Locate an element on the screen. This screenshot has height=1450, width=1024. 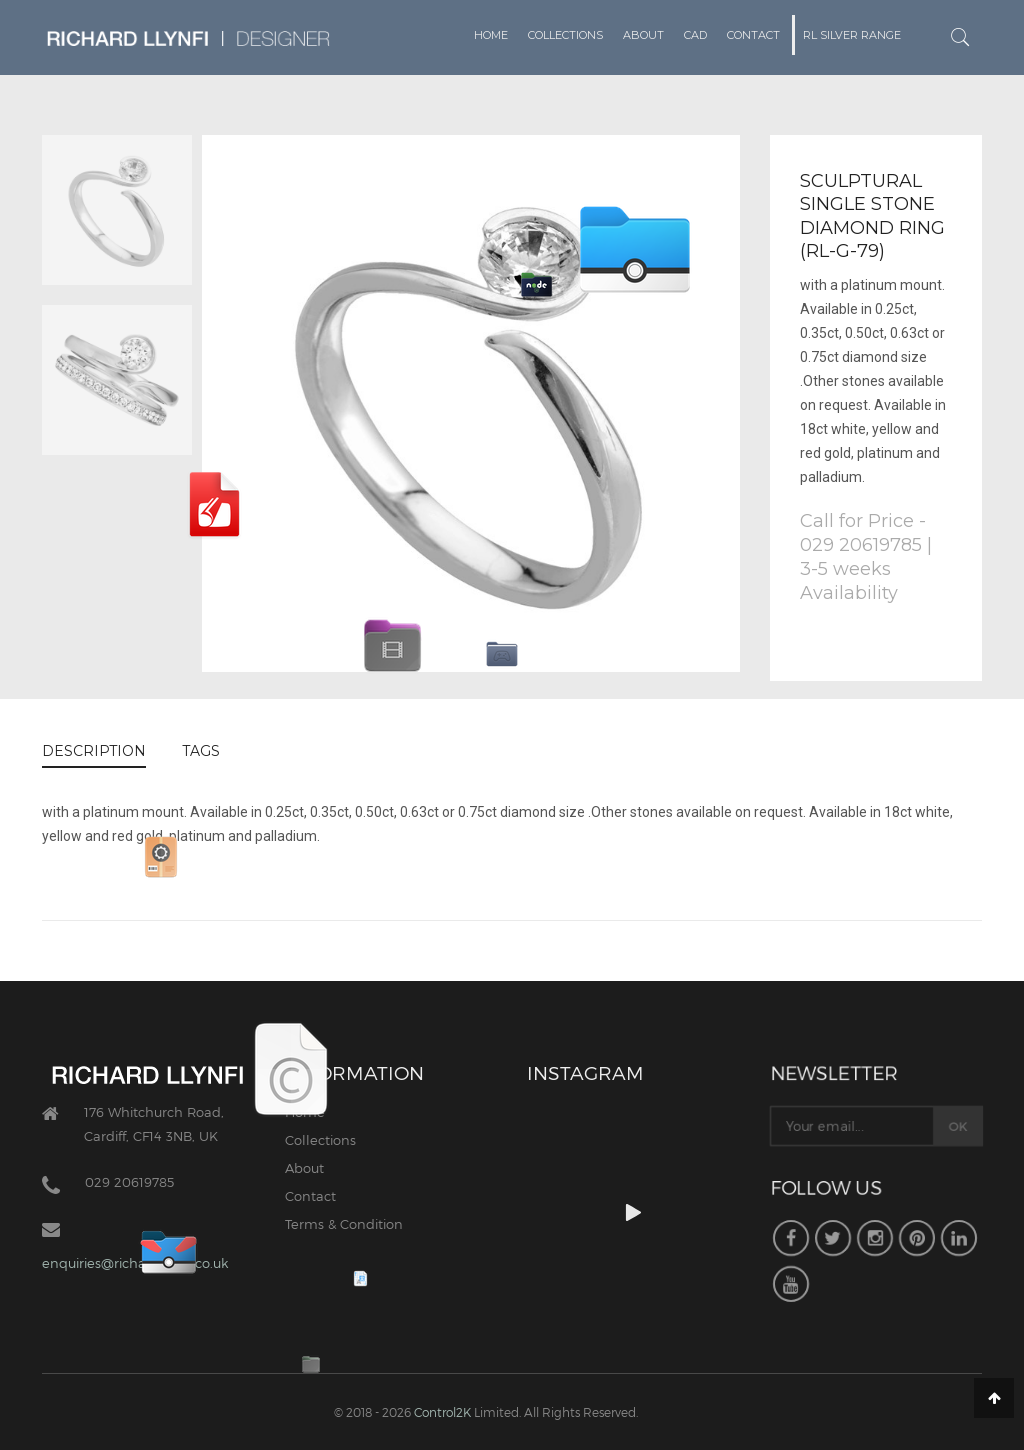
a gettext translation template file (.pot) is located at coordinates (360, 1278).